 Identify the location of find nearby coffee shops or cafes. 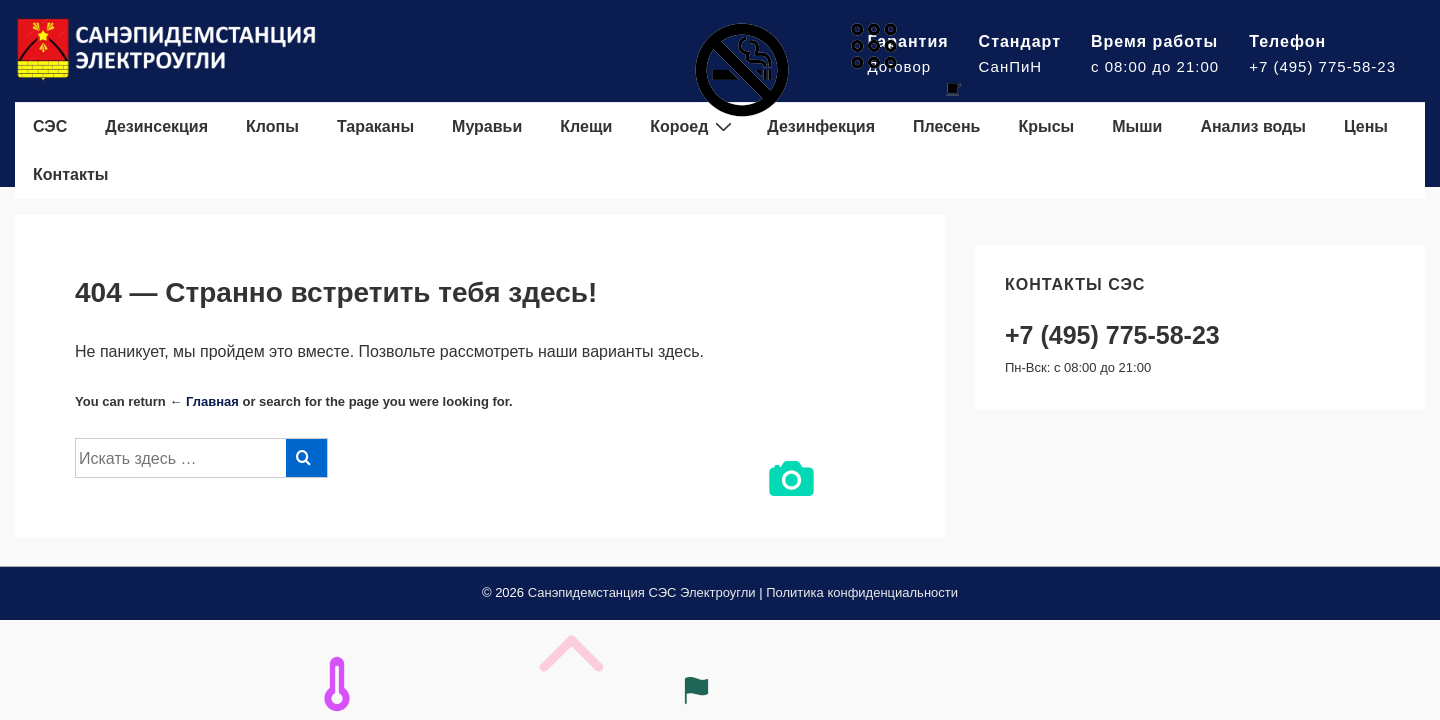
(953, 89).